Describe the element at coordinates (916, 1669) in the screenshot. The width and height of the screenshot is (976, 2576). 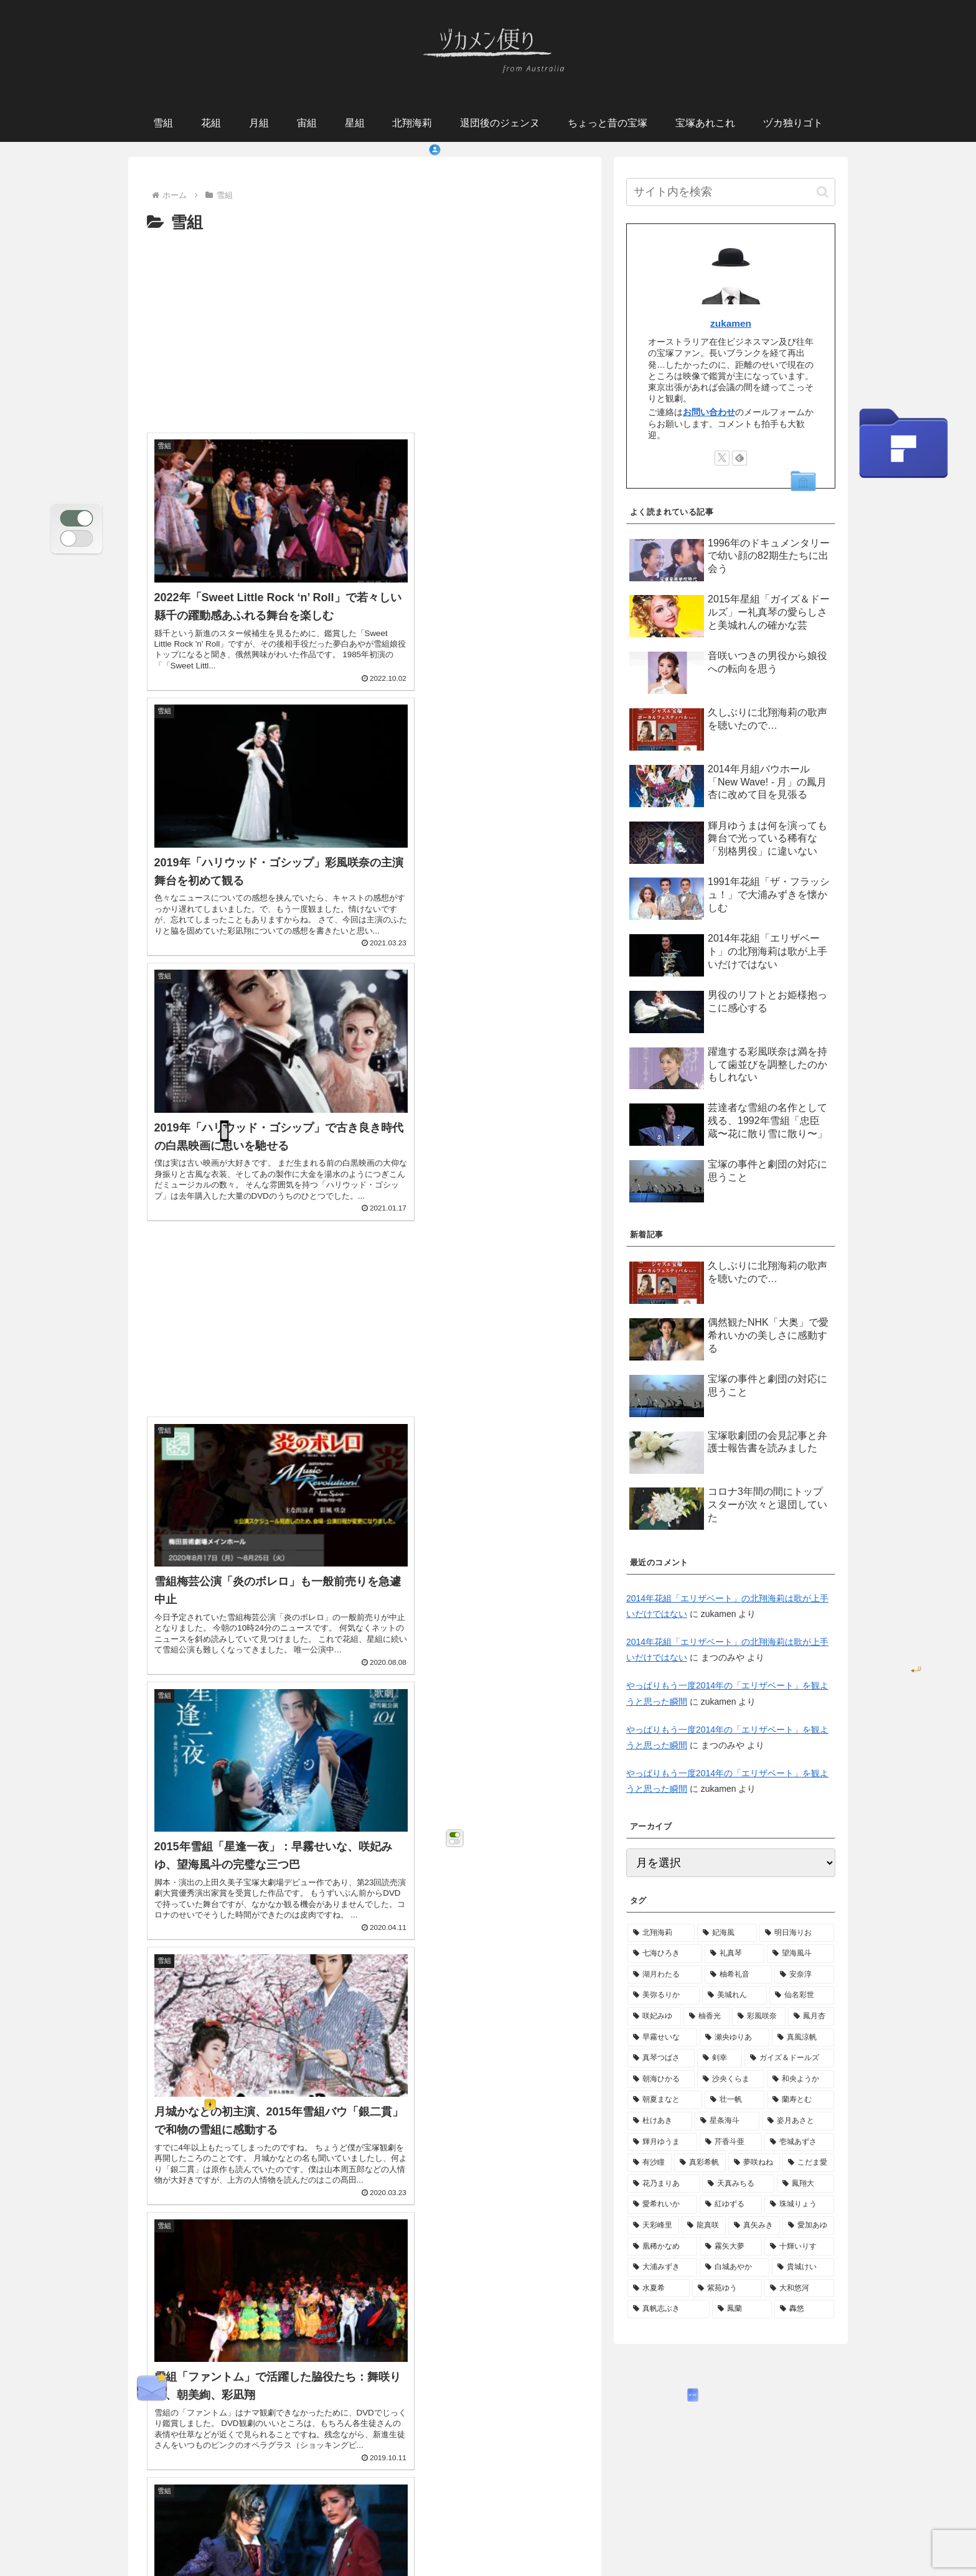
I see `reply to all recipients of an email` at that location.